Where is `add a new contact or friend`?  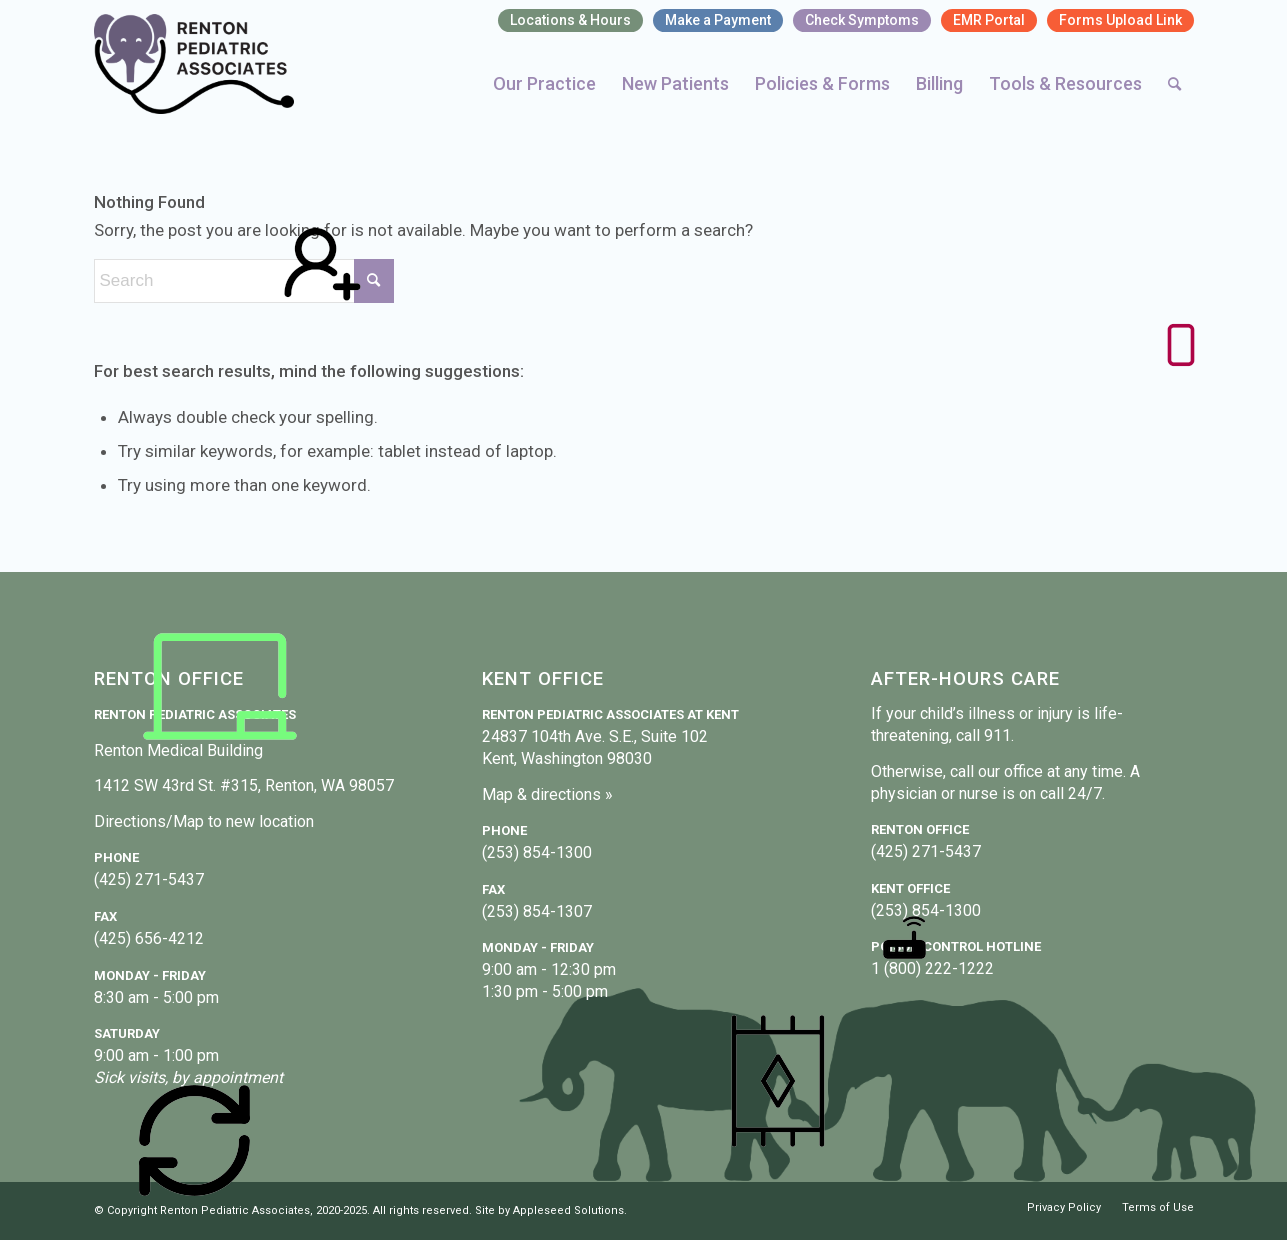
add a new contact or friend is located at coordinates (322, 262).